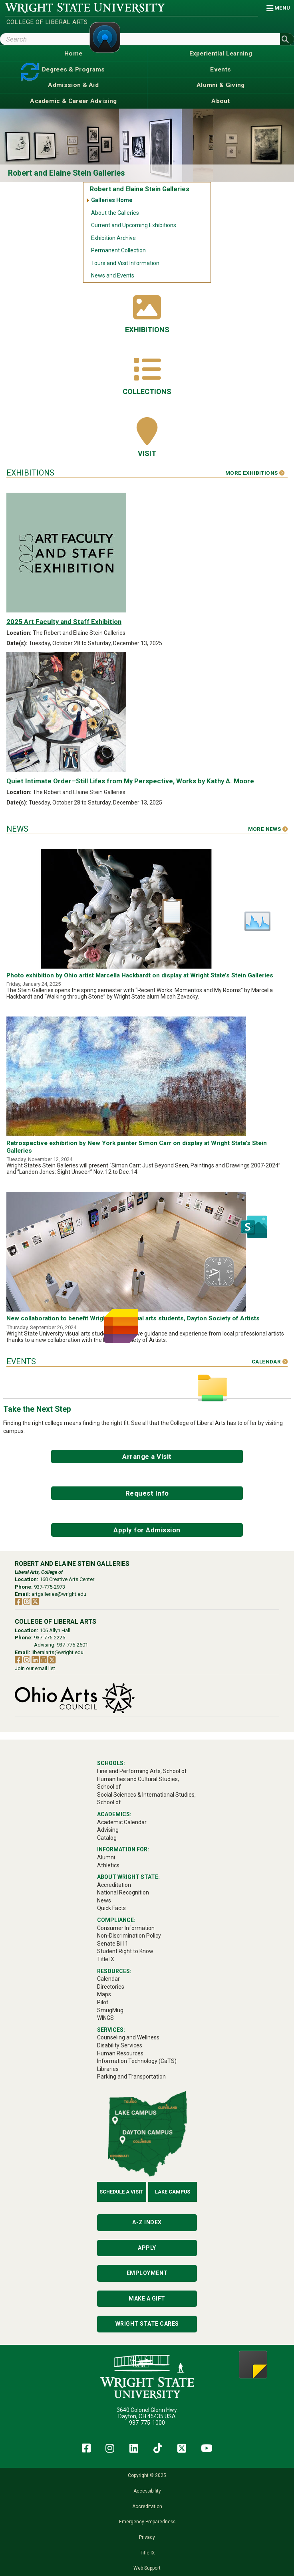 The width and height of the screenshot is (294, 2576). I want to click on indicates OneDrive is currently syncing files, so click(30, 71).